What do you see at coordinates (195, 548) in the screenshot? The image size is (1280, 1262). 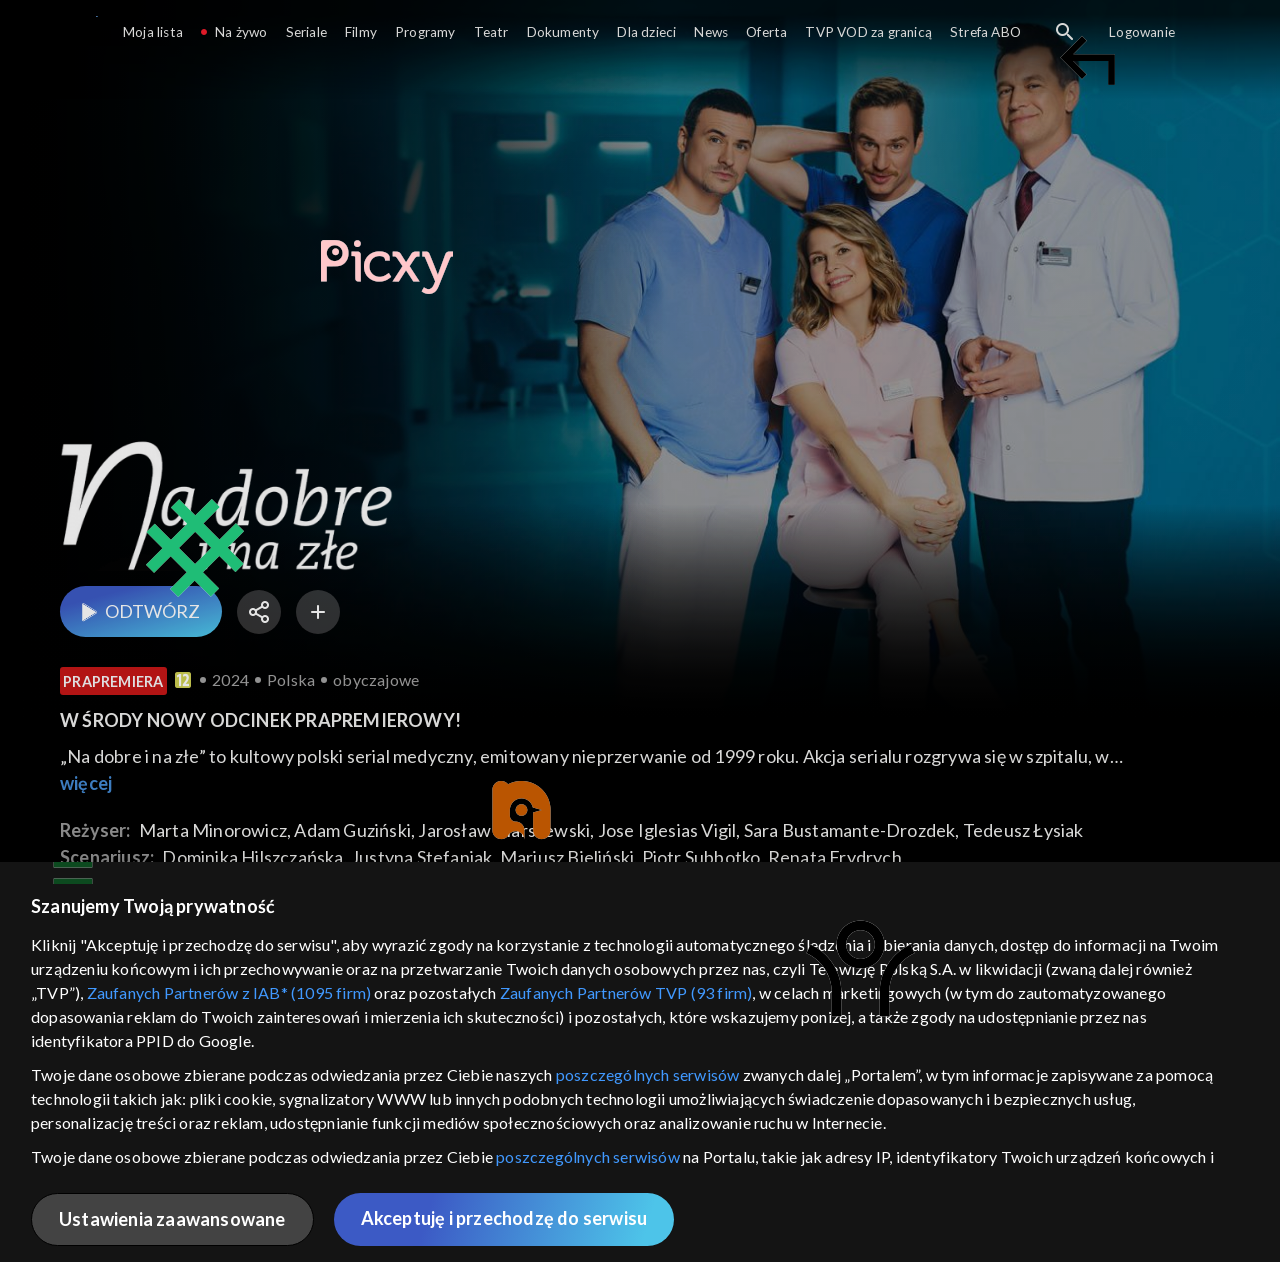 I see `open SimpleX messaging app` at bounding box center [195, 548].